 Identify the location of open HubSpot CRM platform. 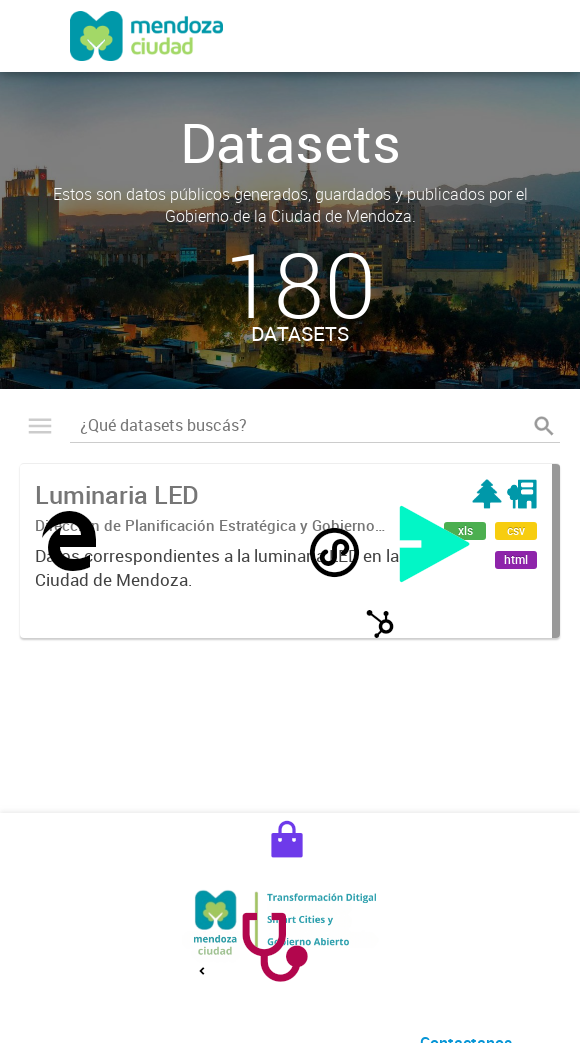
(380, 624).